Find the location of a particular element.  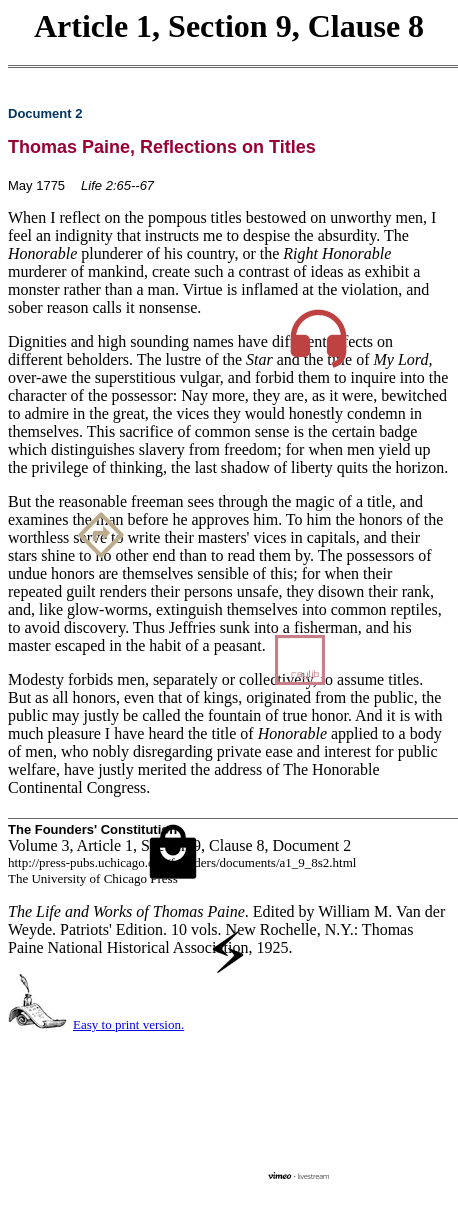

view your shopping bag is located at coordinates (173, 853).